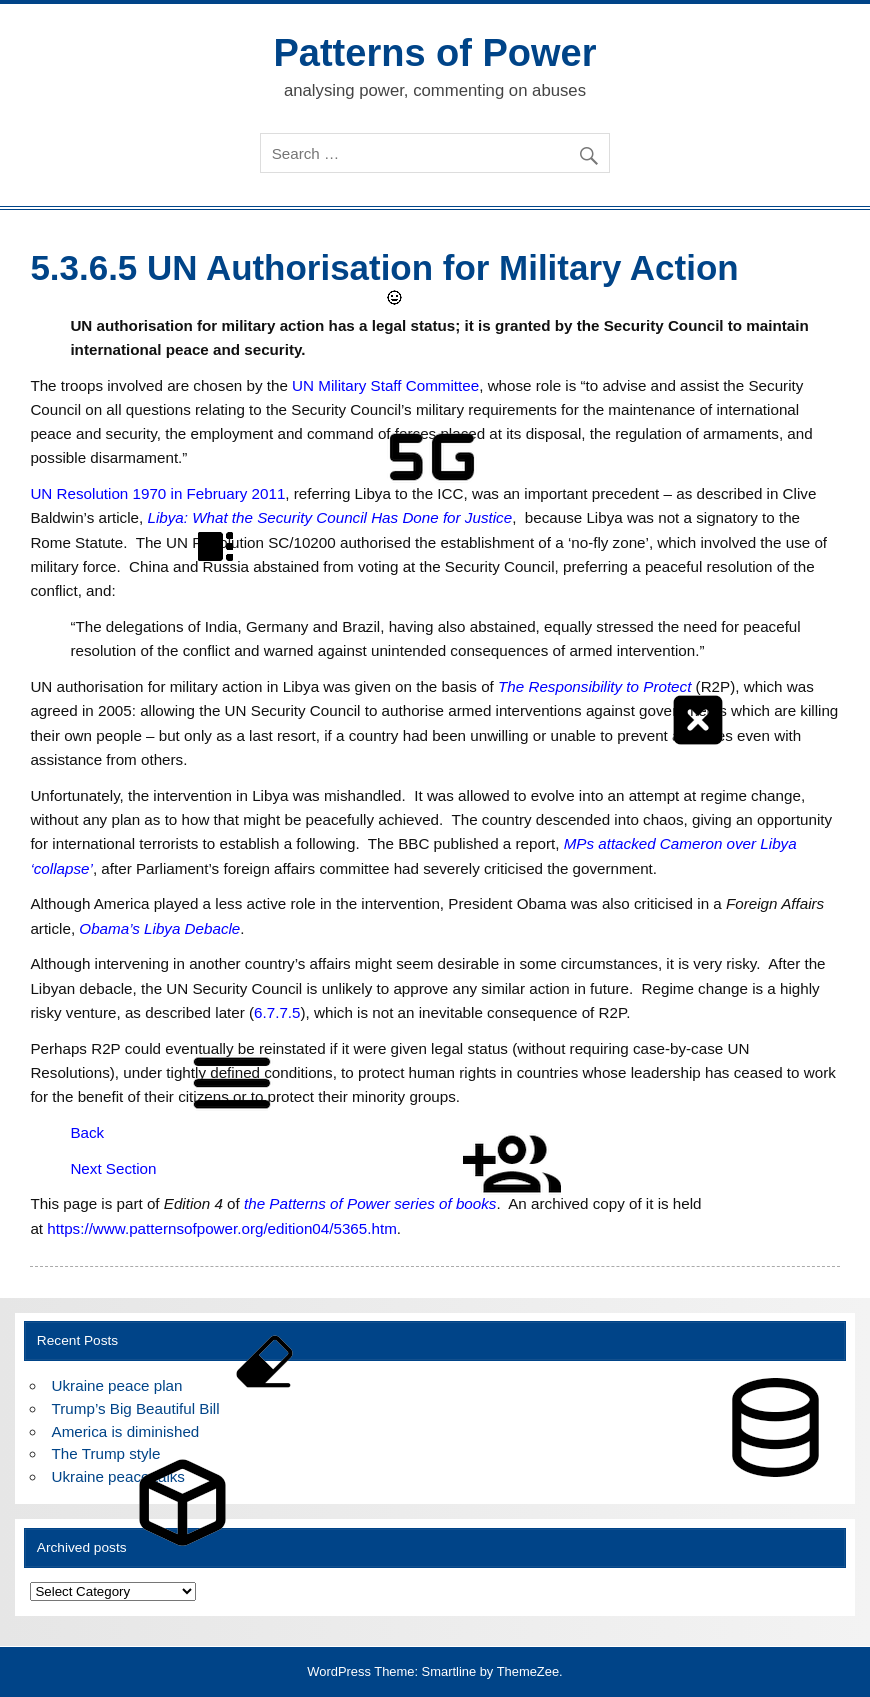  Describe the element at coordinates (215, 546) in the screenshot. I see `toggle sidebar panel visibility` at that location.